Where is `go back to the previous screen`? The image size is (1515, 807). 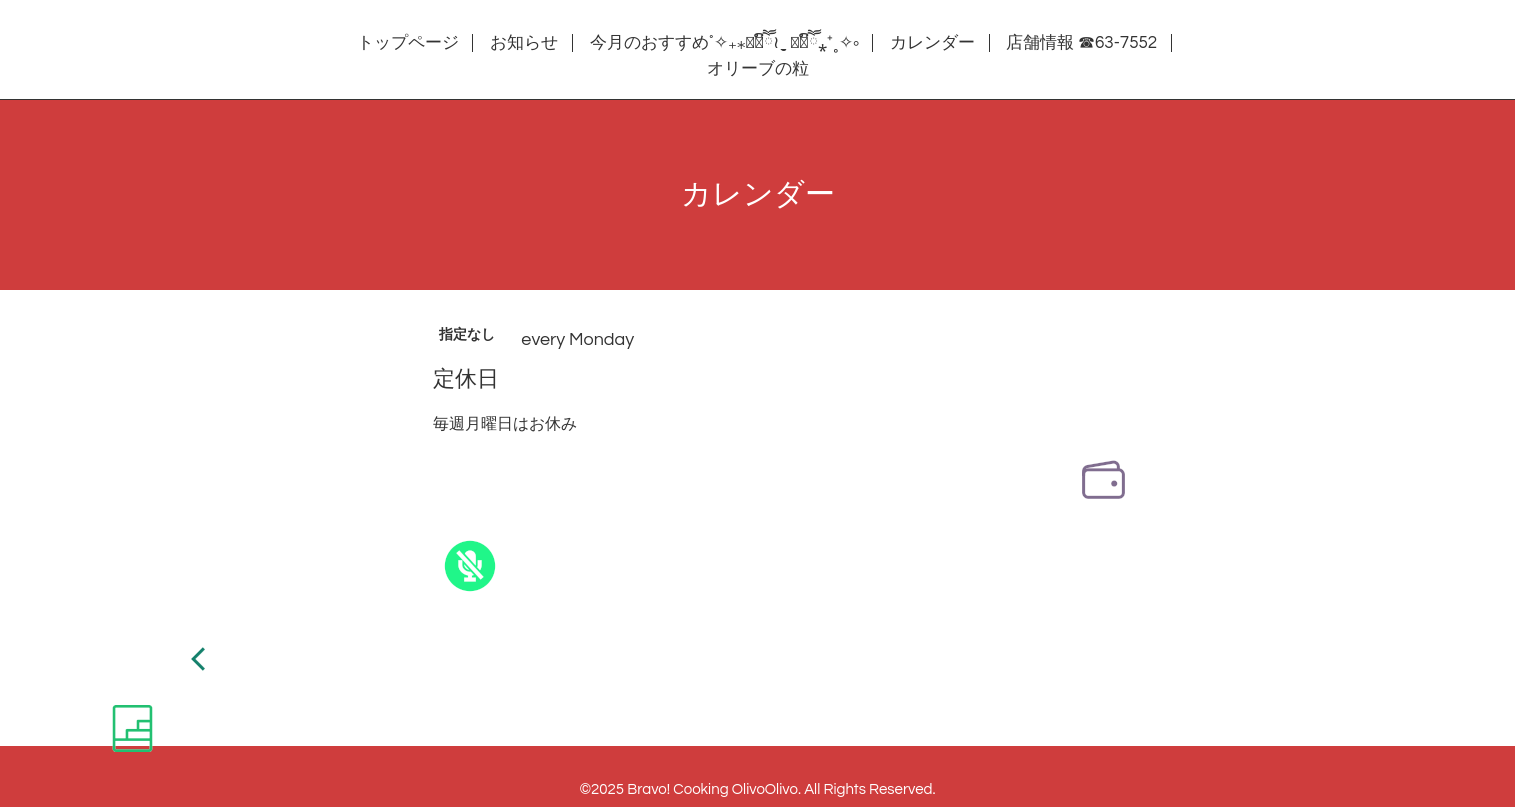 go back to the previous screen is located at coordinates (198, 659).